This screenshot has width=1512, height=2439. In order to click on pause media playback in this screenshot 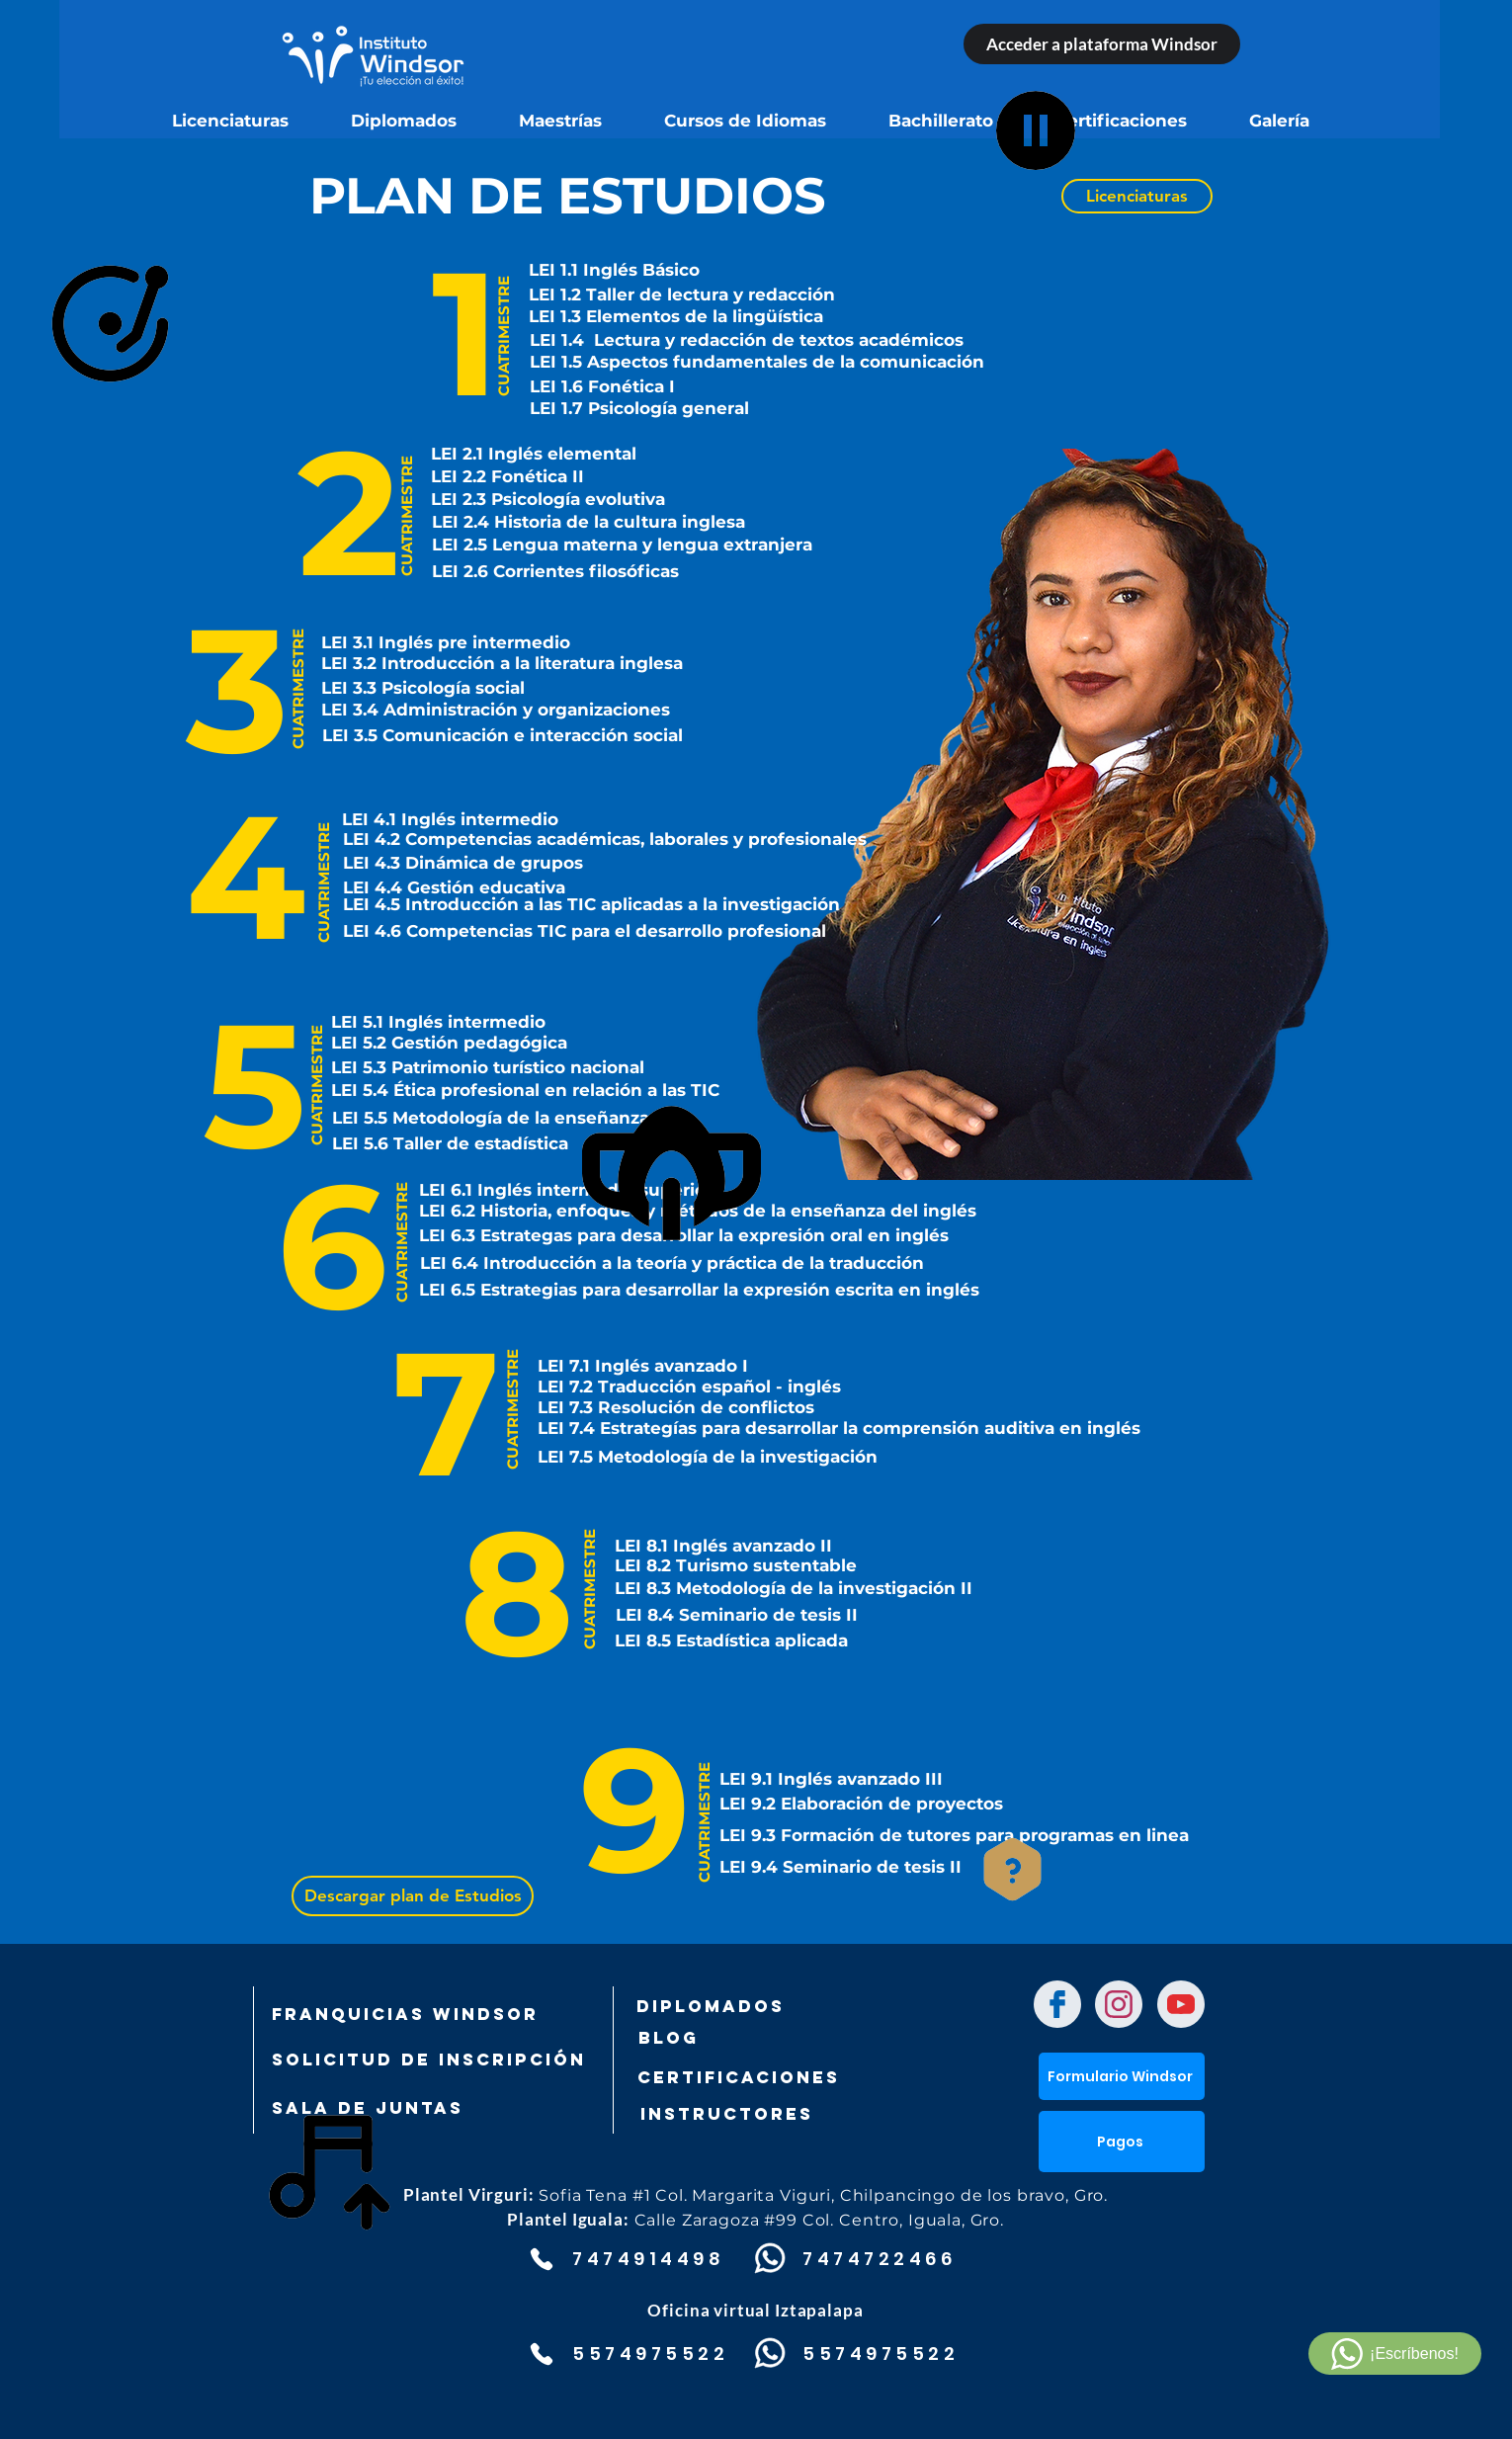, I will do `click(1036, 130)`.